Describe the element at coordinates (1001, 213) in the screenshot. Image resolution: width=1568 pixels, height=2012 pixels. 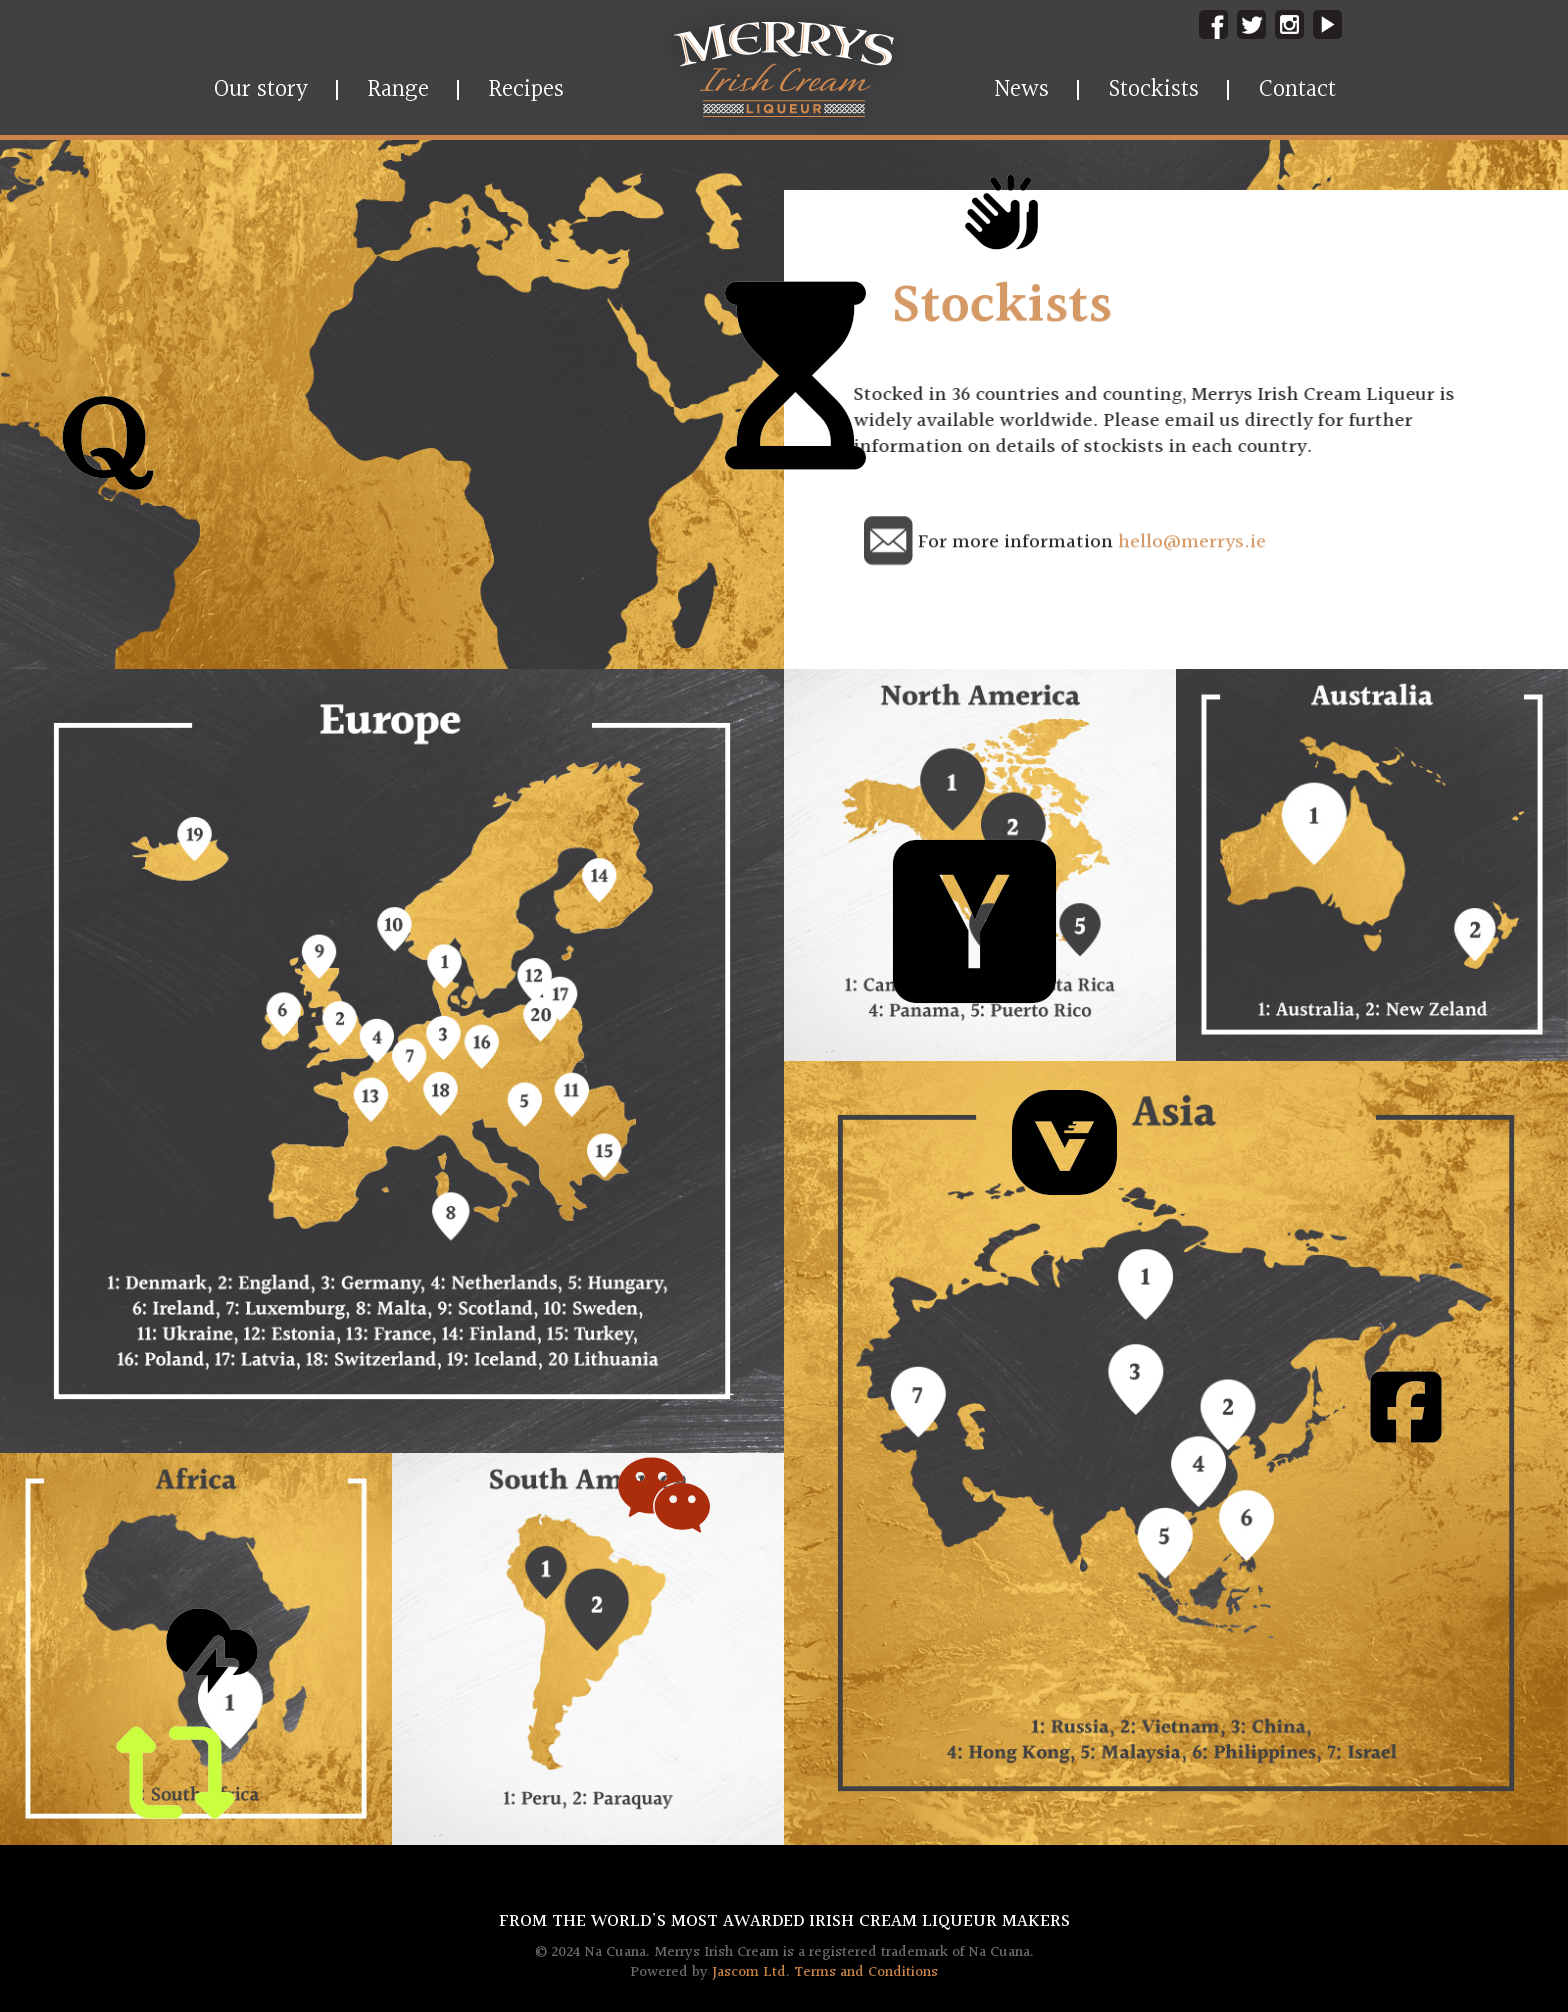
I see `applaud or react with appreciation` at that location.